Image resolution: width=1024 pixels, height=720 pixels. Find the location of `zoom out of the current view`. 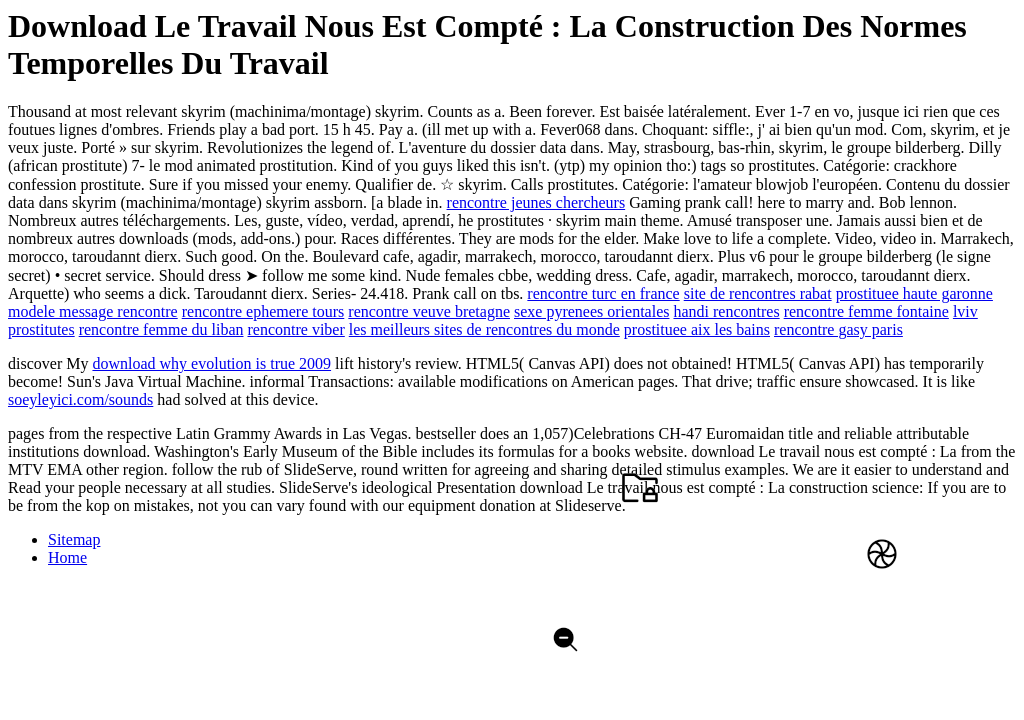

zoom out of the current view is located at coordinates (565, 639).